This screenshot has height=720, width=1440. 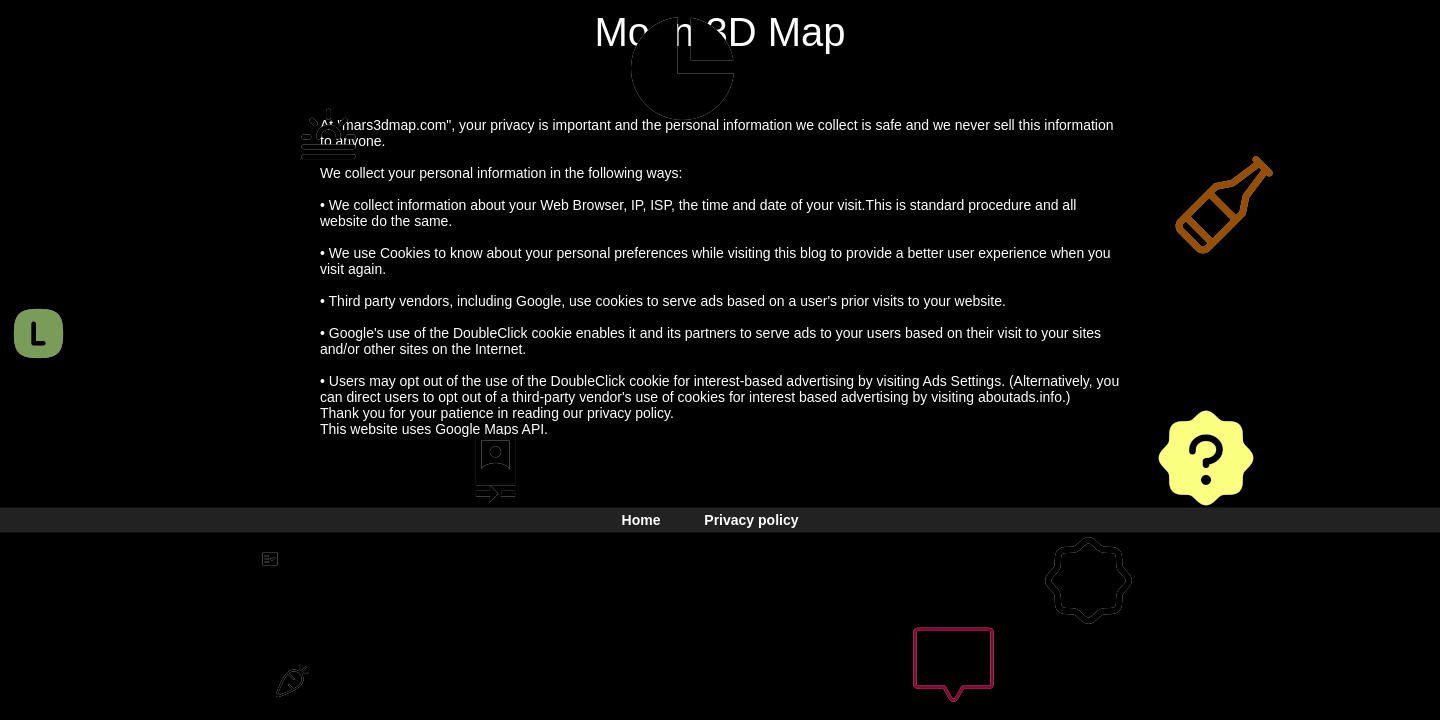 I want to click on access help or FAQ section, so click(x=1206, y=458).